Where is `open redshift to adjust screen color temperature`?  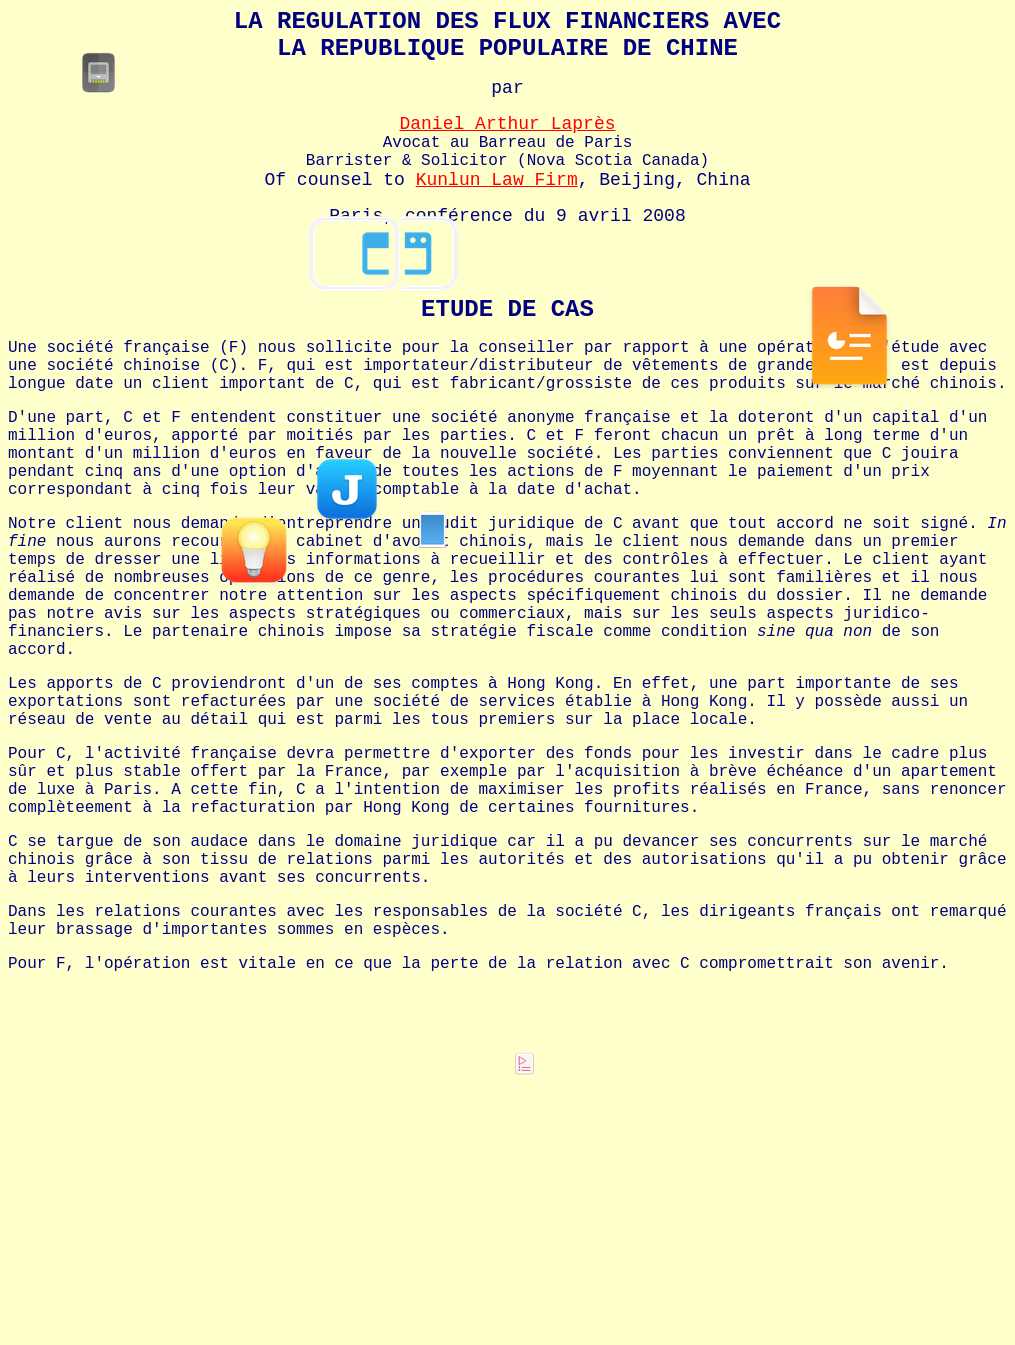
open redshift to adjust screen color temperature is located at coordinates (254, 550).